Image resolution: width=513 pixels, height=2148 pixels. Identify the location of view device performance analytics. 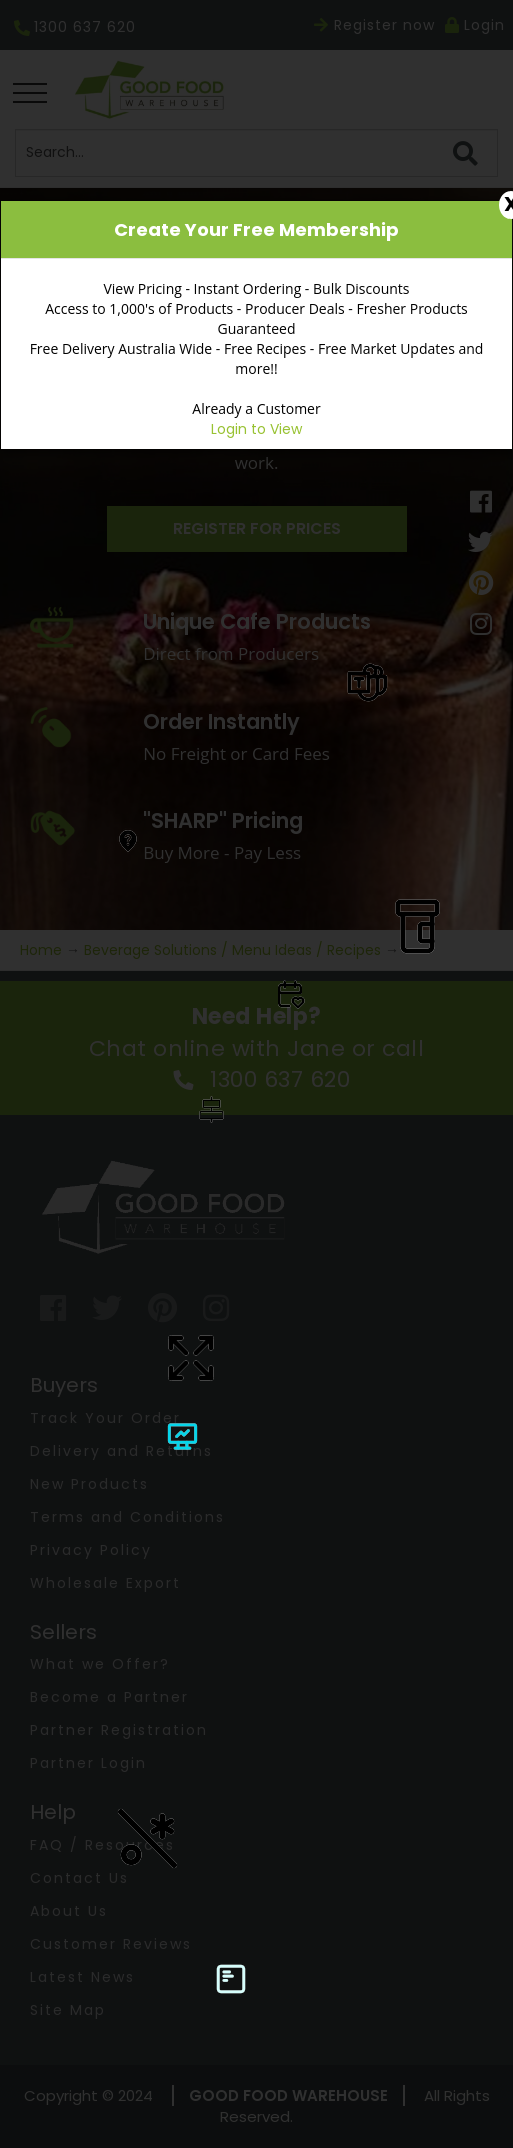
(182, 1436).